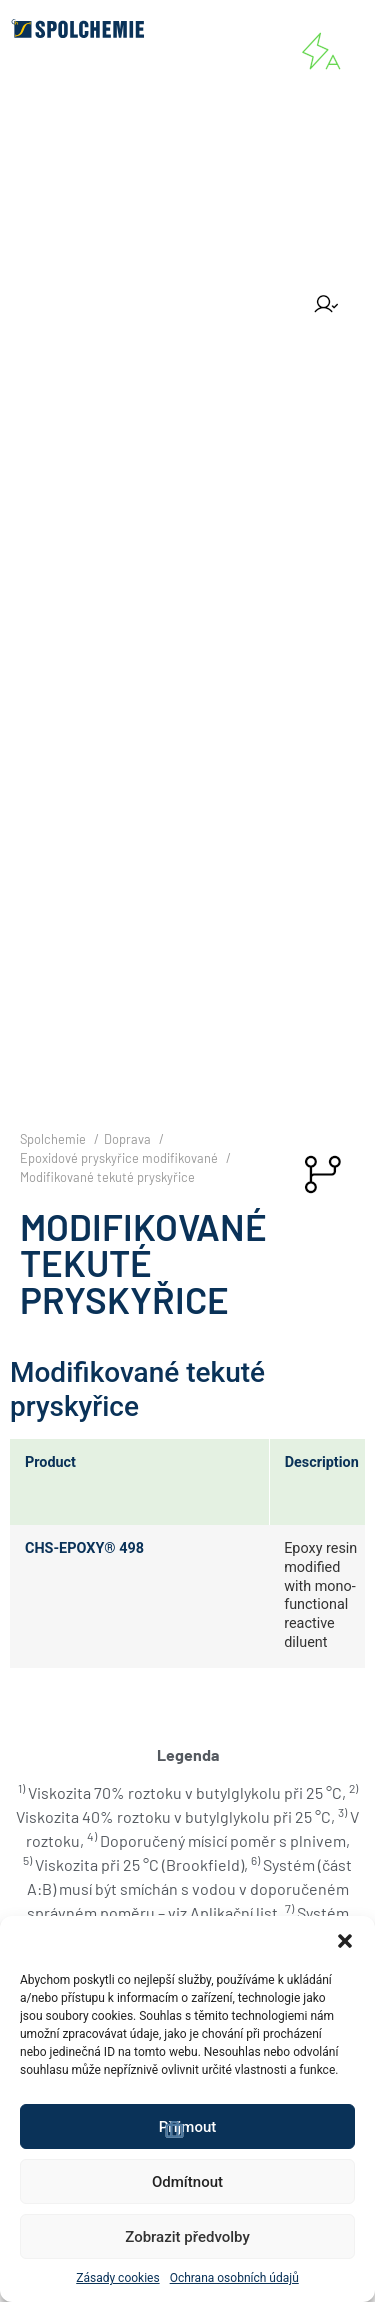 Image resolution: width=375 pixels, height=2302 pixels. I want to click on verify or confirm user identity, so click(325, 304).